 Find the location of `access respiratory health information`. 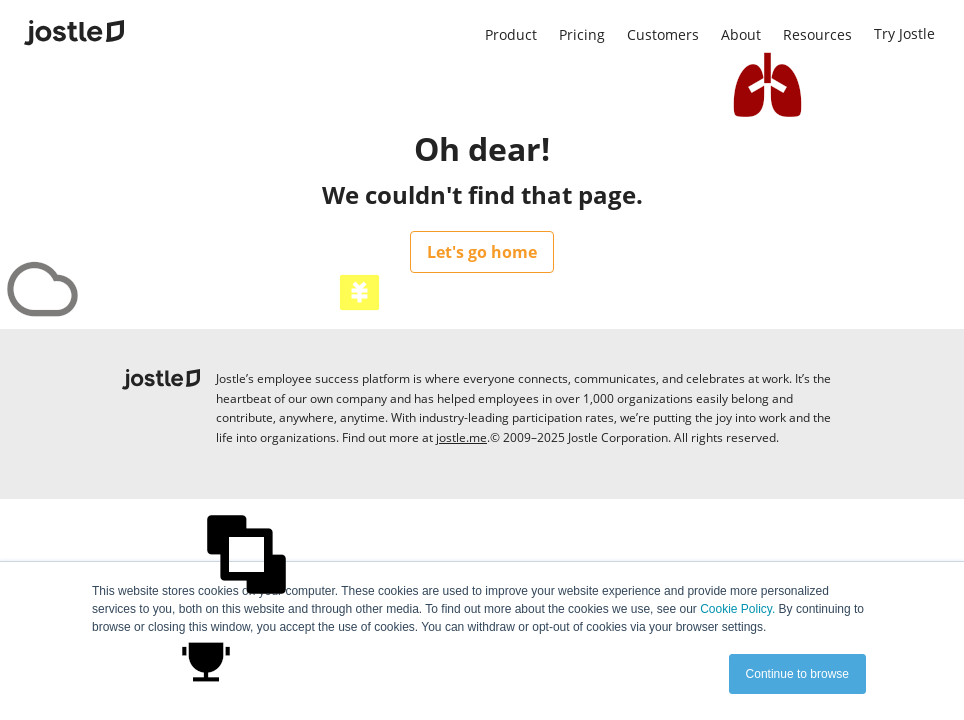

access respiratory health information is located at coordinates (767, 86).